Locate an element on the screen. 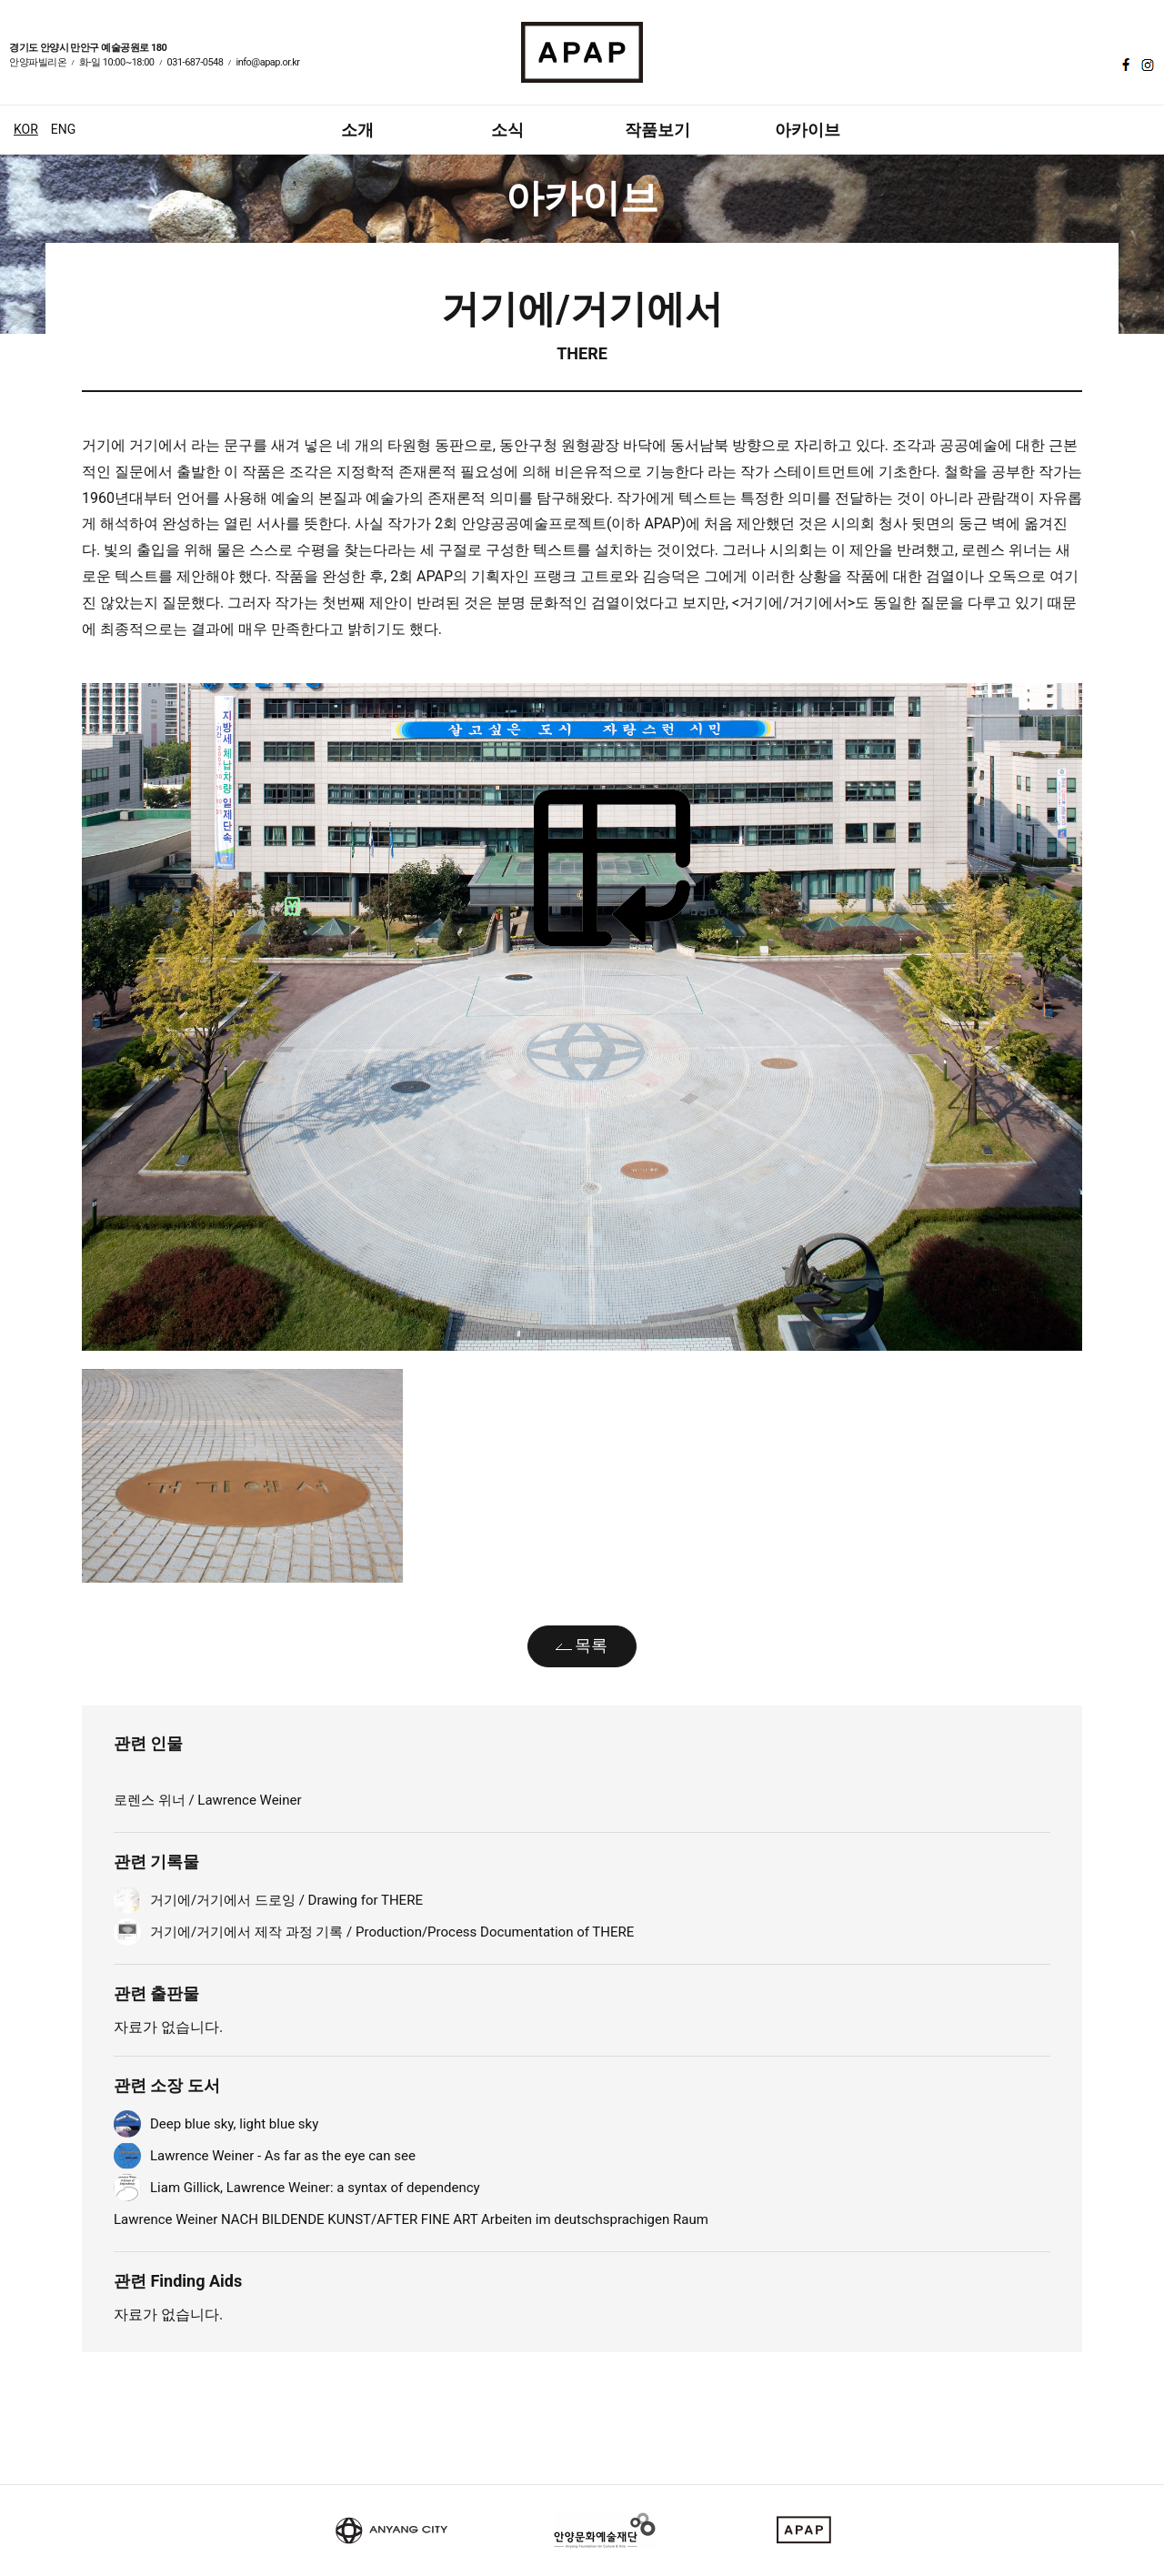 The height and width of the screenshot is (2576, 1164). view receipt in yuan currency is located at coordinates (292, 906).